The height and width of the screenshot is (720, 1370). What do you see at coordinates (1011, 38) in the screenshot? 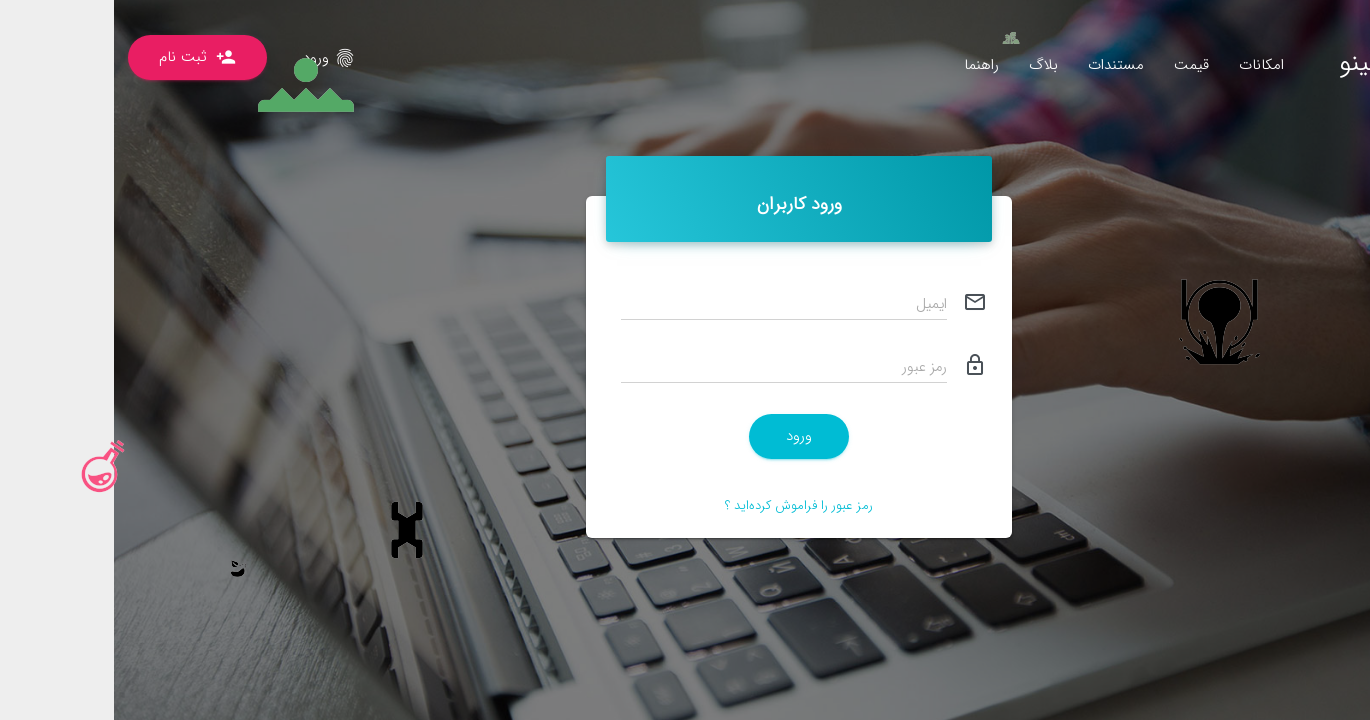
I see `equip footwear to your character` at bounding box center [1011, 38].